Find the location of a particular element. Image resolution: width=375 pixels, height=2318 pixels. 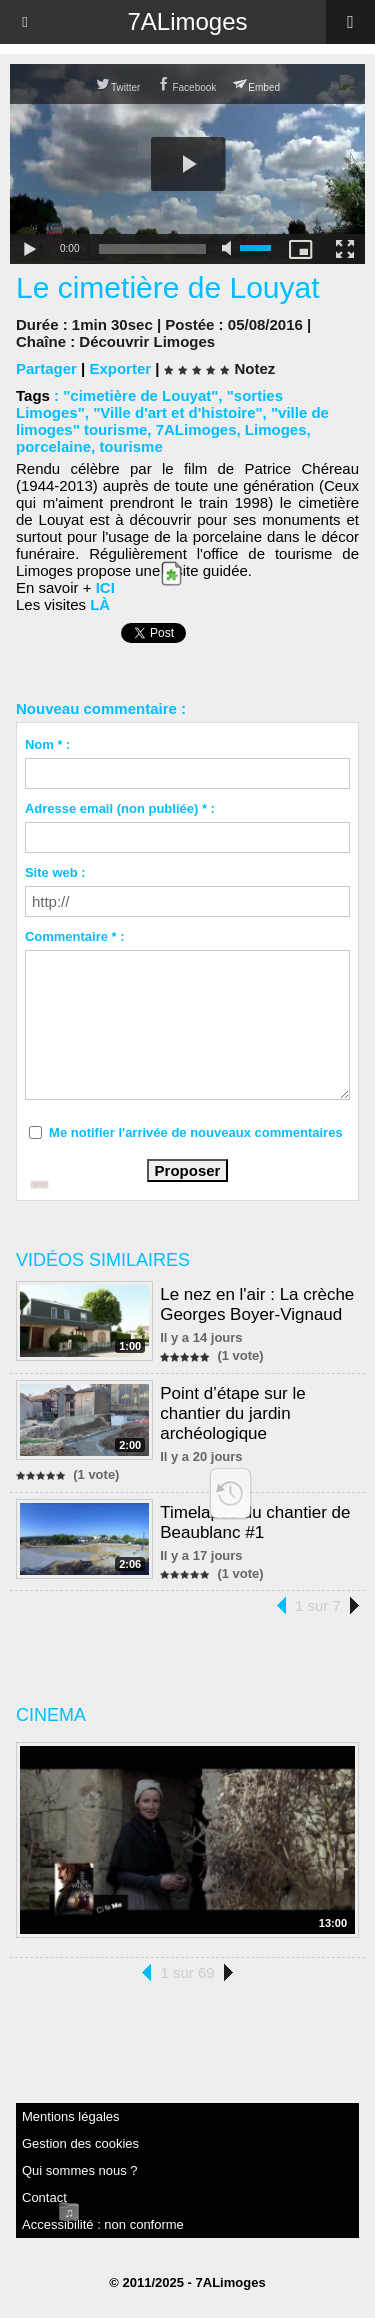

connect to a wireless bluetooth keyboard is located at coordinates (39, 1184).